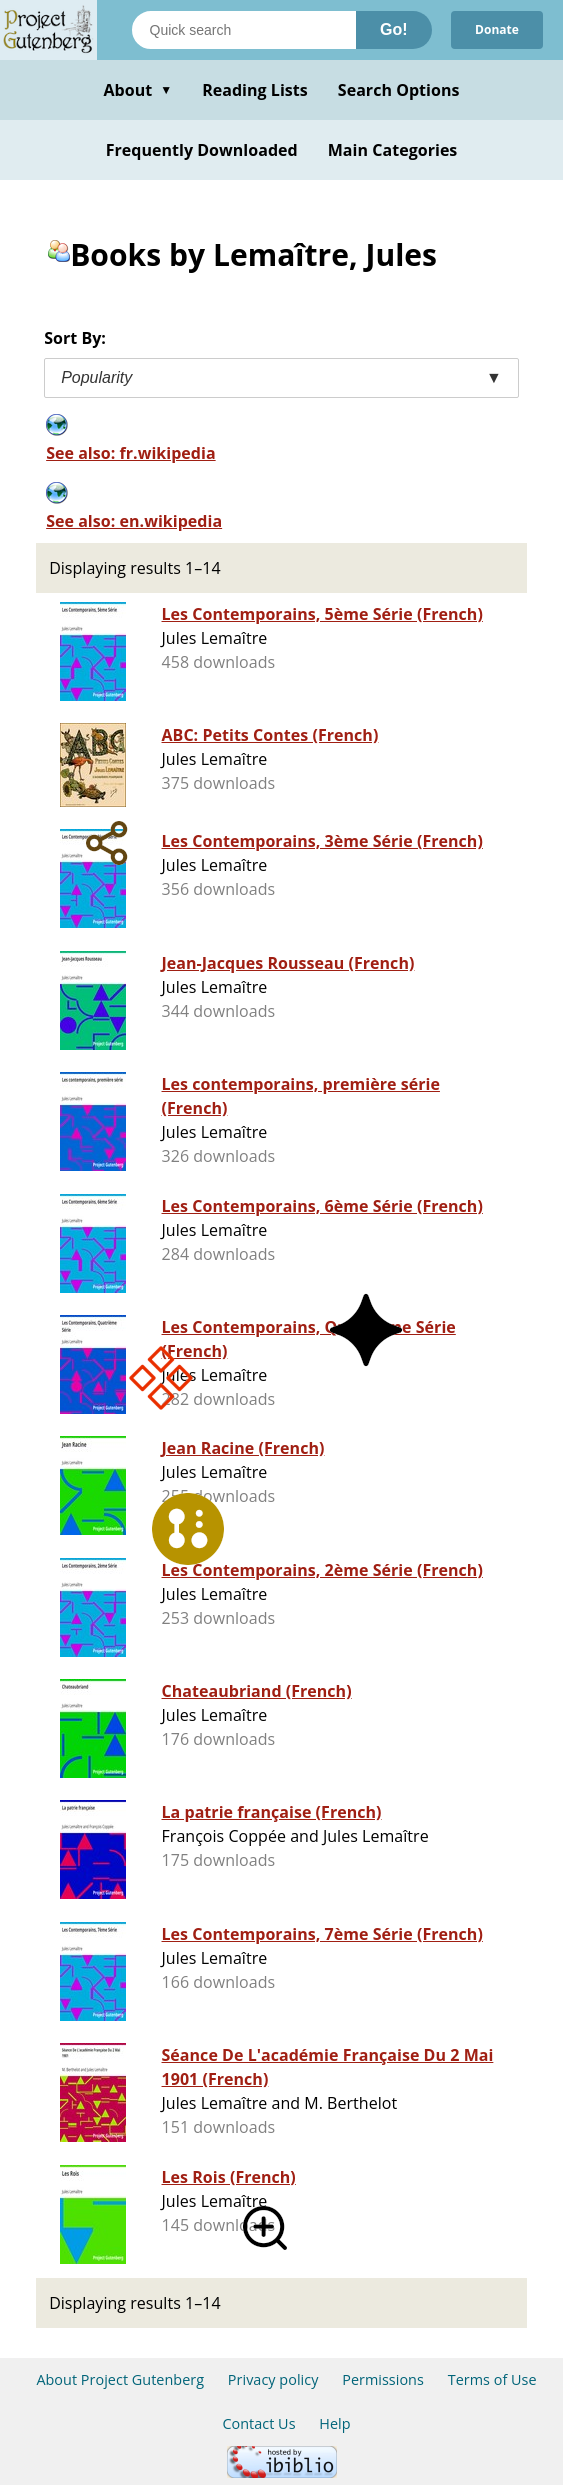  What do you see at coordinates (108, 843) in the screenshot?
I see `share content to other apps or platforms` at bounding box center [108, 843].